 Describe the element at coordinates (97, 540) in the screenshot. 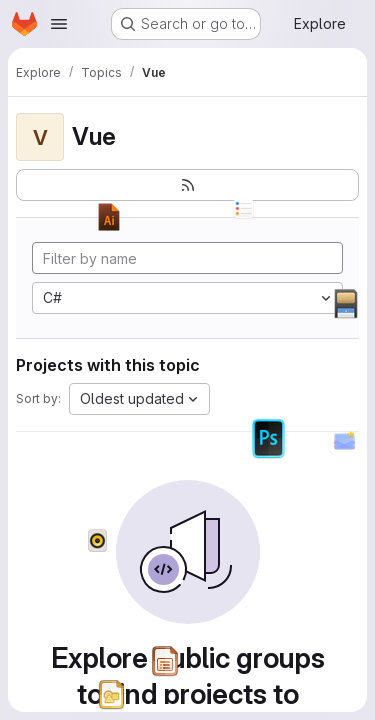

I see `open Rhythmbox music player` at that location.